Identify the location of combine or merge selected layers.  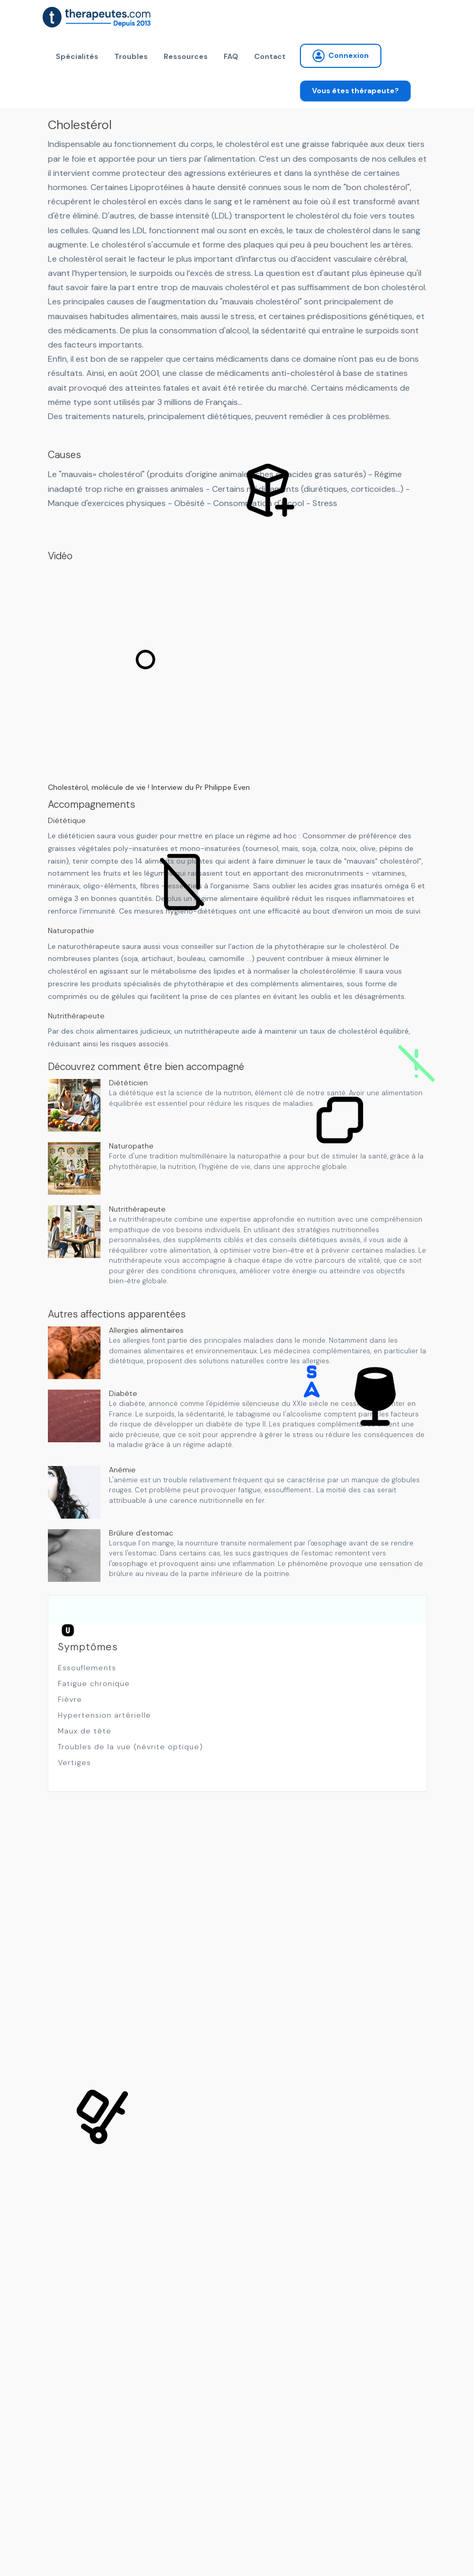
(340, 1120).